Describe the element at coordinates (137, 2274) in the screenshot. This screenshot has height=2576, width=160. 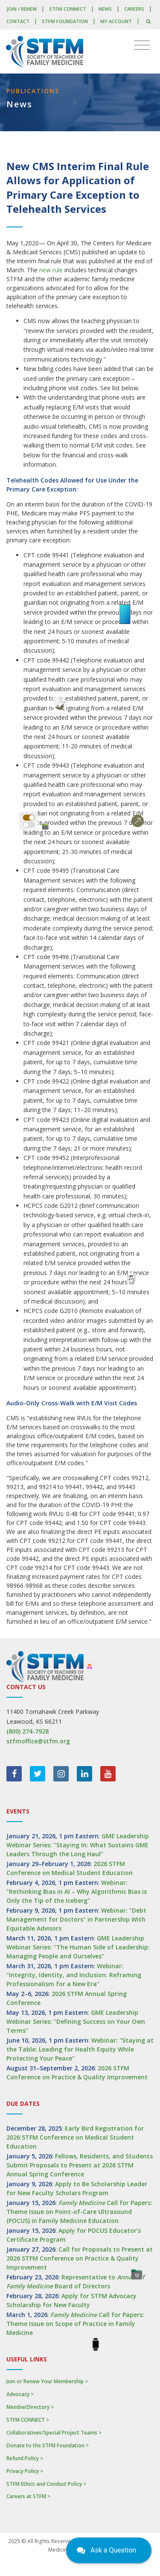
I see `open your Dropbox synced folder` at that location.